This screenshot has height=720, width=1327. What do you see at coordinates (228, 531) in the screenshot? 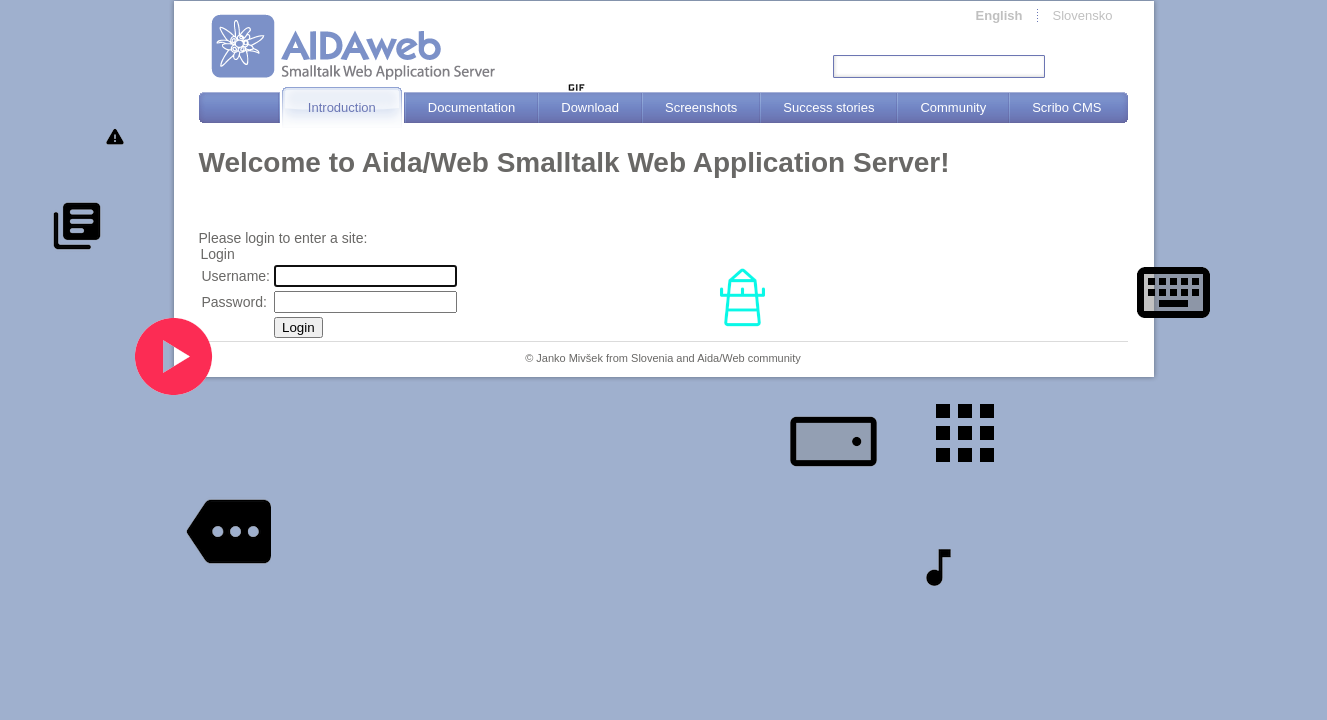
I see `view more notifications` at bounding box center [228, 531].